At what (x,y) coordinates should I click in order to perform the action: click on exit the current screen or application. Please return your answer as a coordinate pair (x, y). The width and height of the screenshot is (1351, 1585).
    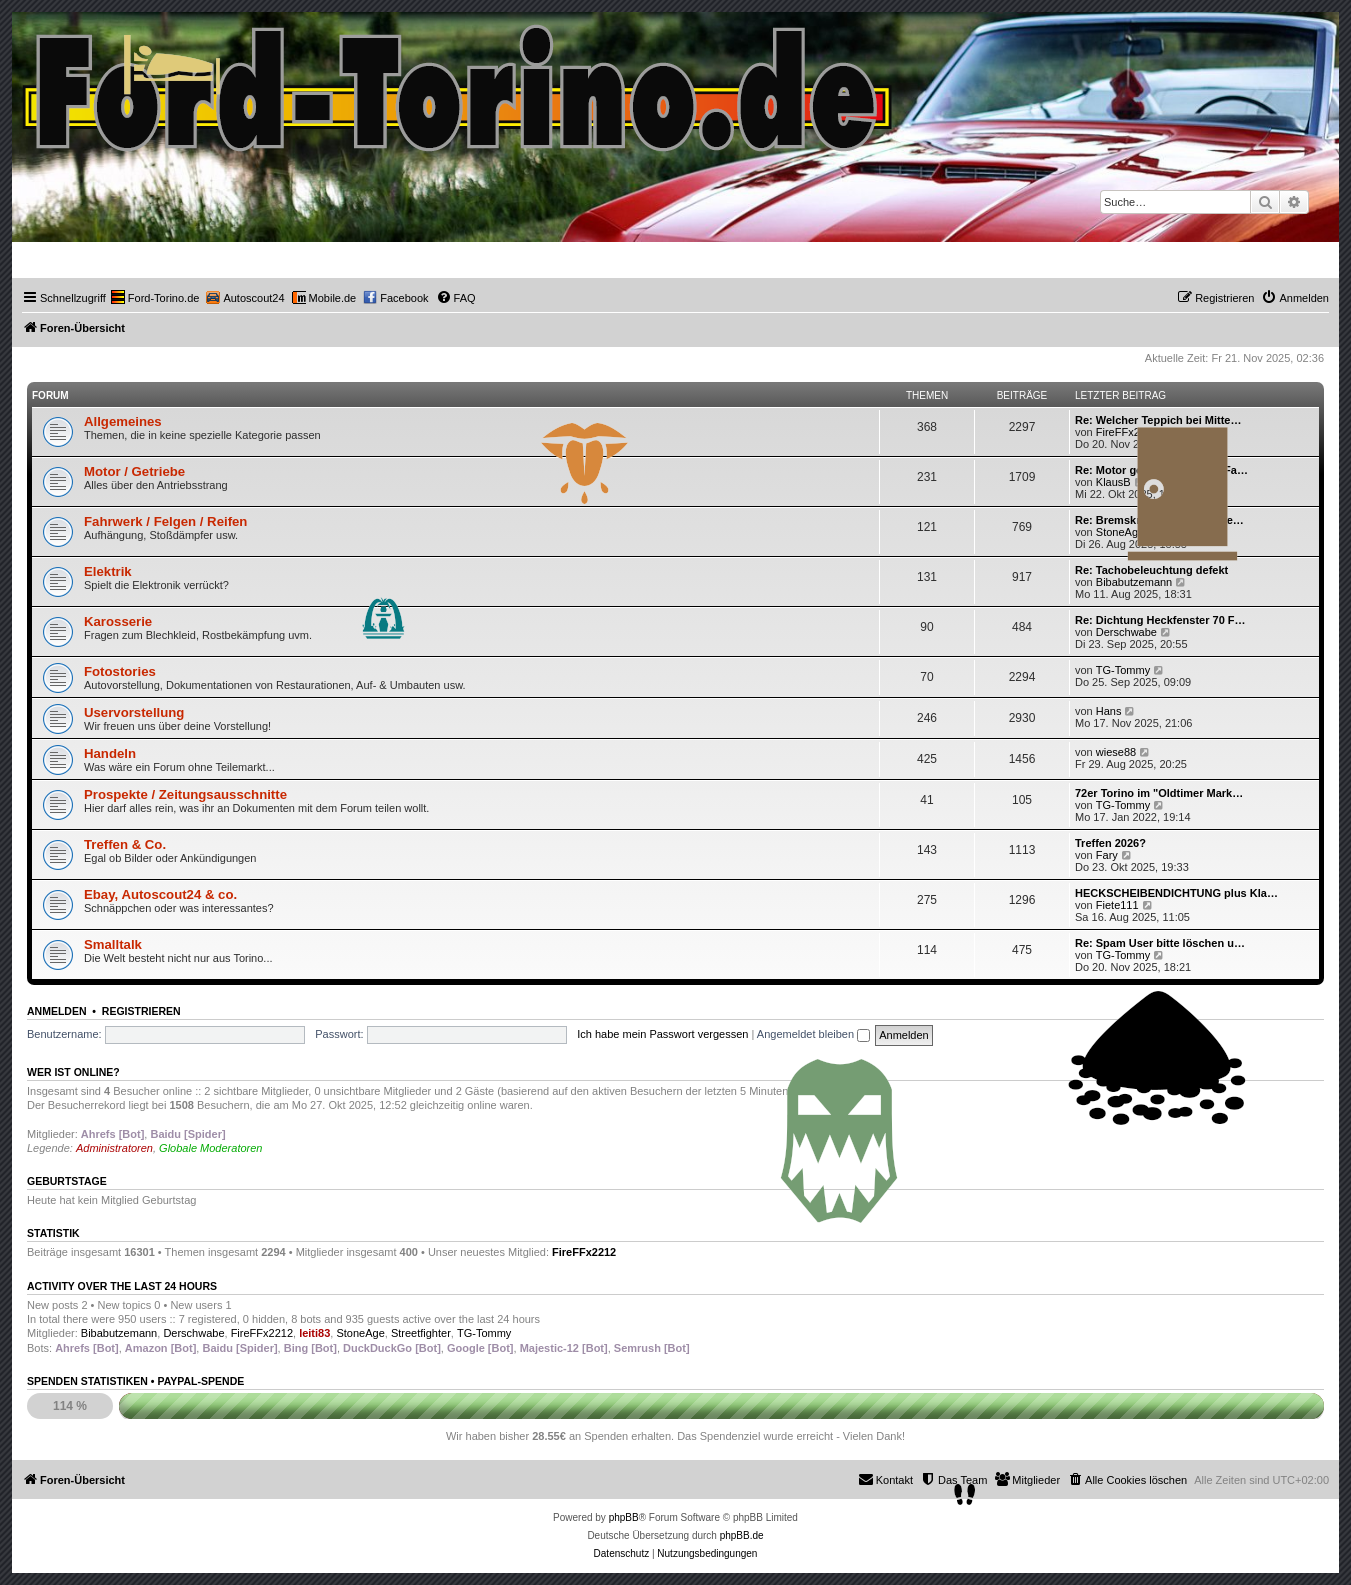
    Looking at the image, I should click on (1182, 491).